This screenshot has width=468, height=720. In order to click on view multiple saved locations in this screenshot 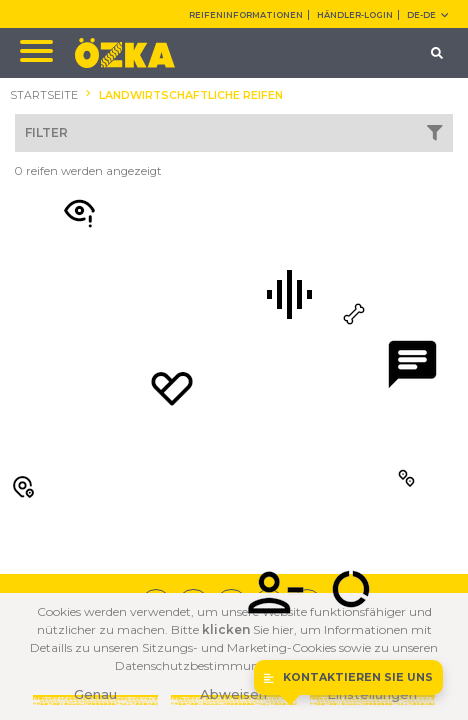, I will do `click(406, 478)`.